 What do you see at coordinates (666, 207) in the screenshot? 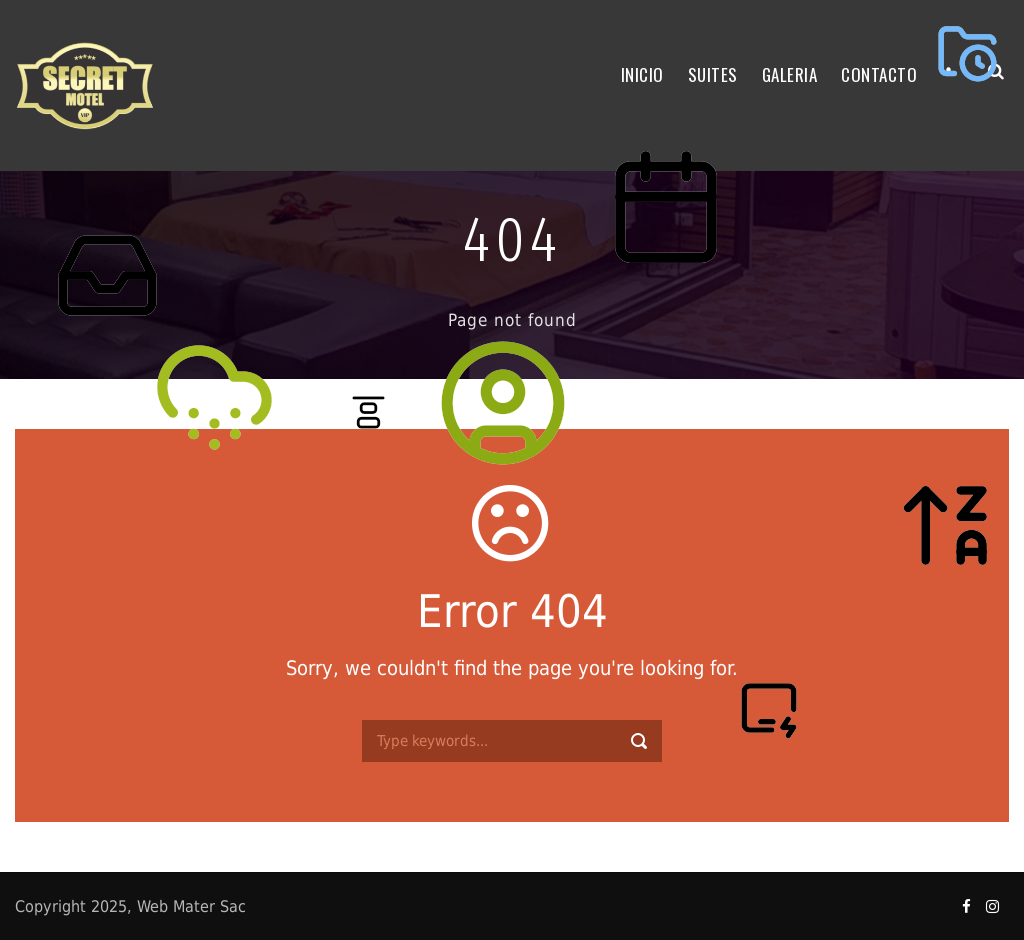
I see `view or open calendar` at bounding box center [666, 207].